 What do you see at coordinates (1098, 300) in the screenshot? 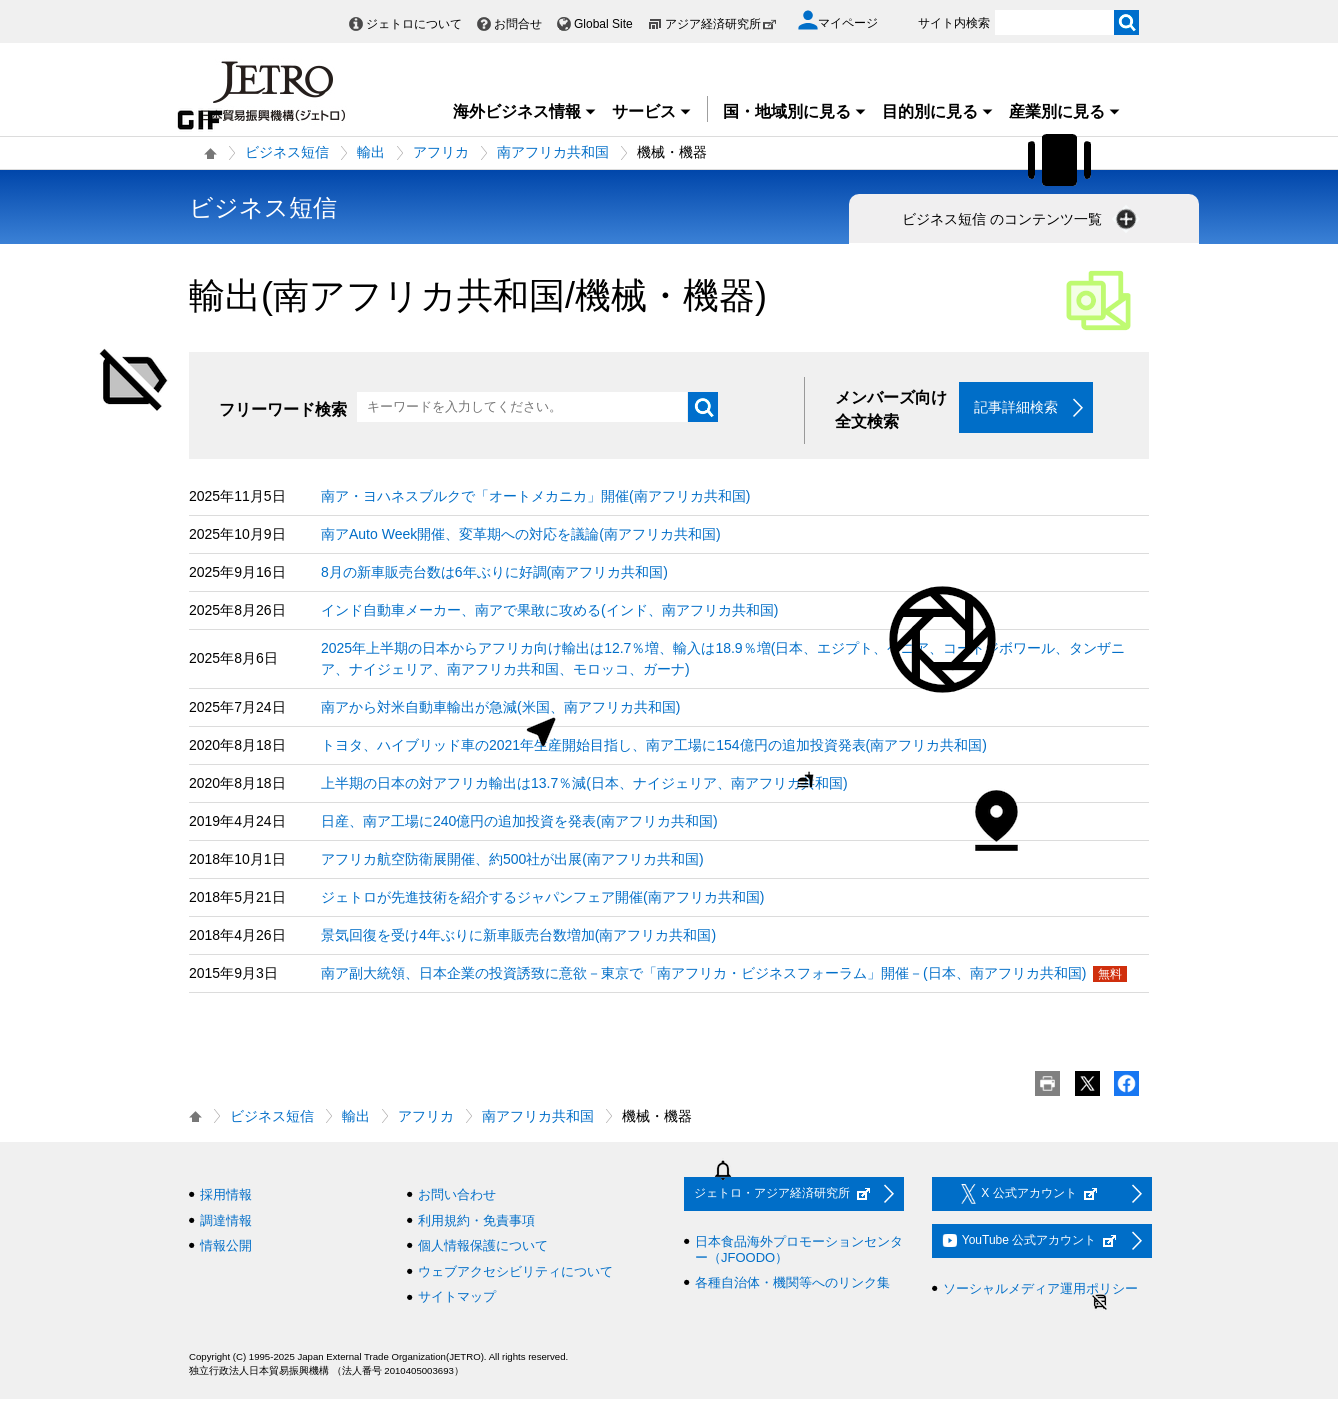
I see `open microsoft outlook email app` at bounding box center [1098, 300].